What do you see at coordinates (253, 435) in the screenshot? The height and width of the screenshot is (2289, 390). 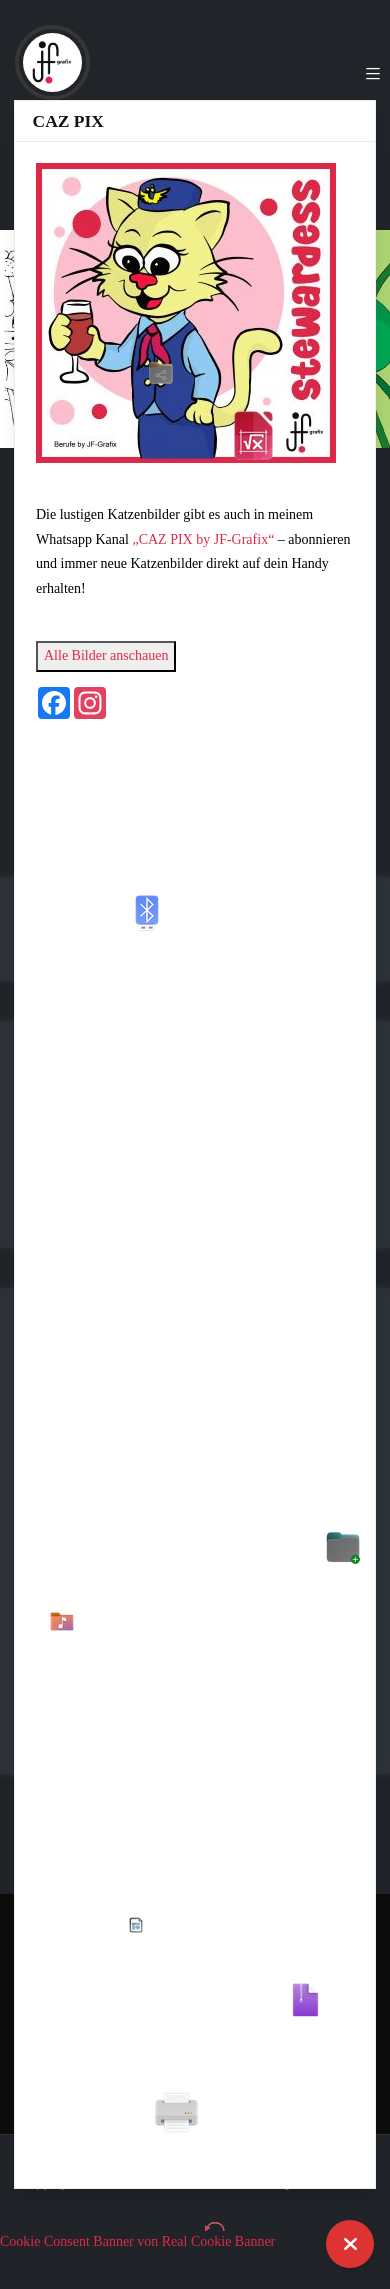 I see `open LibreOffice Math formula editor` at bounding box center [253, 435].